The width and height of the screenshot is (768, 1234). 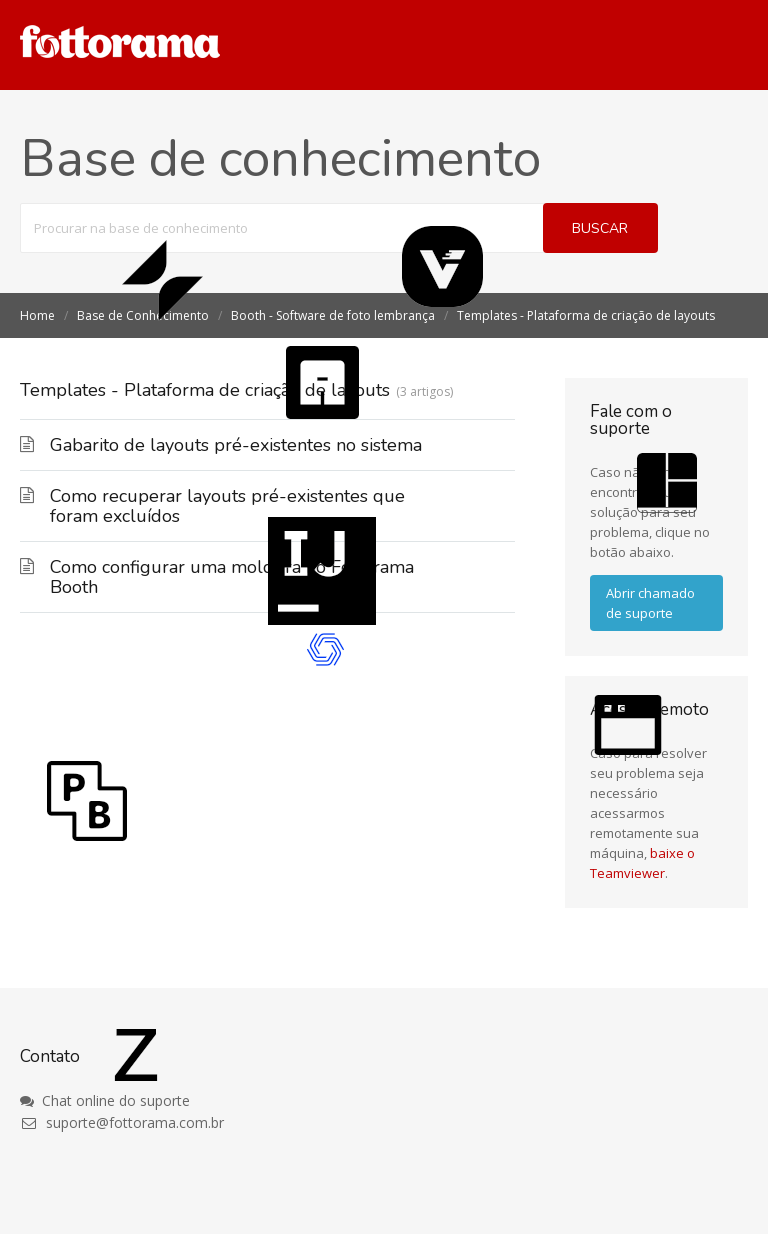 What do you see at coordinates (442, 266) in the screenshot?
I see `verdaccio private npm registry logo` at bounding box center [442, 266].